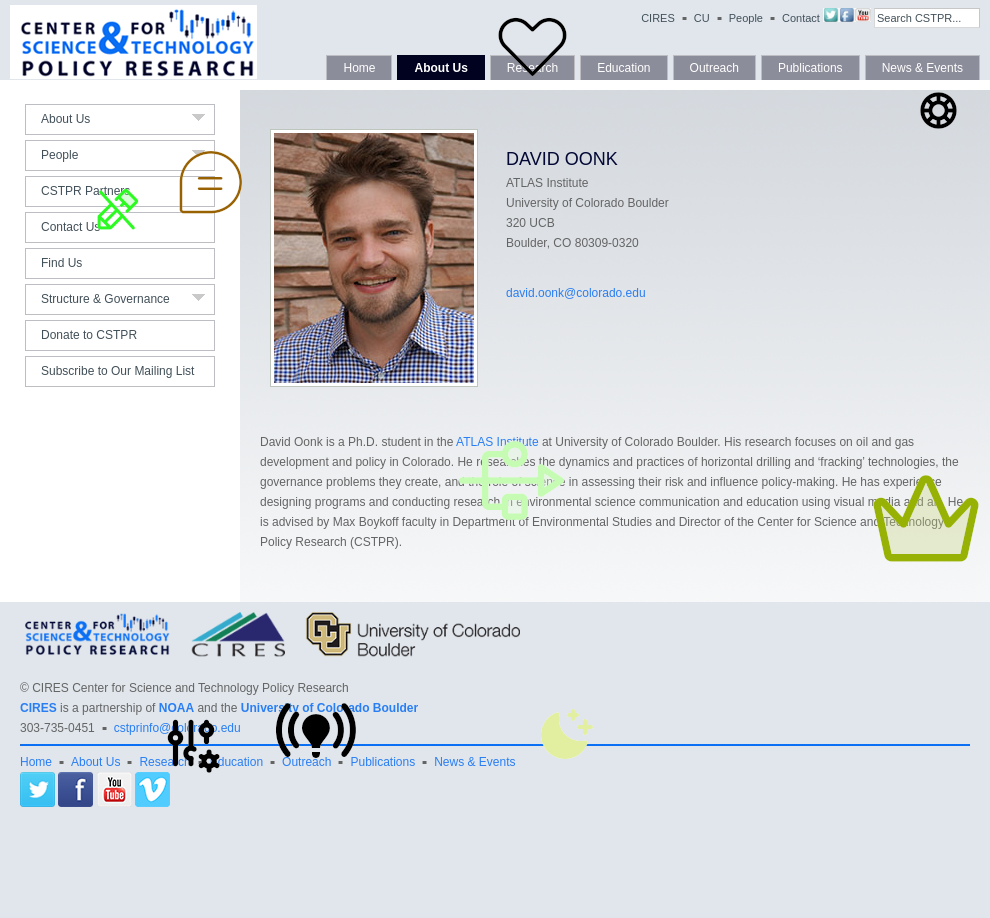 The height and width of the screenshot is (918, 990). What do you see at coordinates (511, 480) in the screenshot?
I see `connect a USB device` at bounding box center [511, 480].